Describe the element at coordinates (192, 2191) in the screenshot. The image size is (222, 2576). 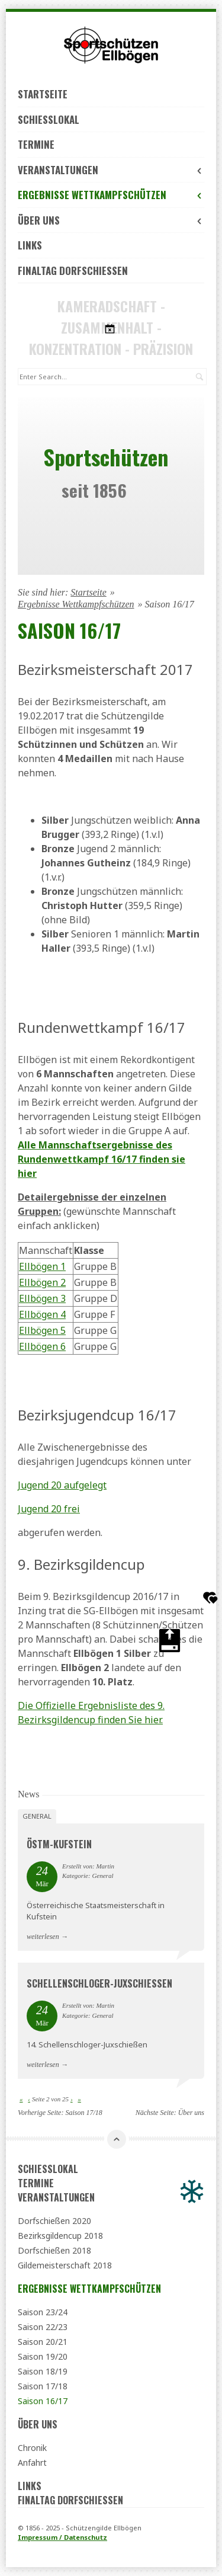
I see `activate cooling or air conditioning mode` at that location.